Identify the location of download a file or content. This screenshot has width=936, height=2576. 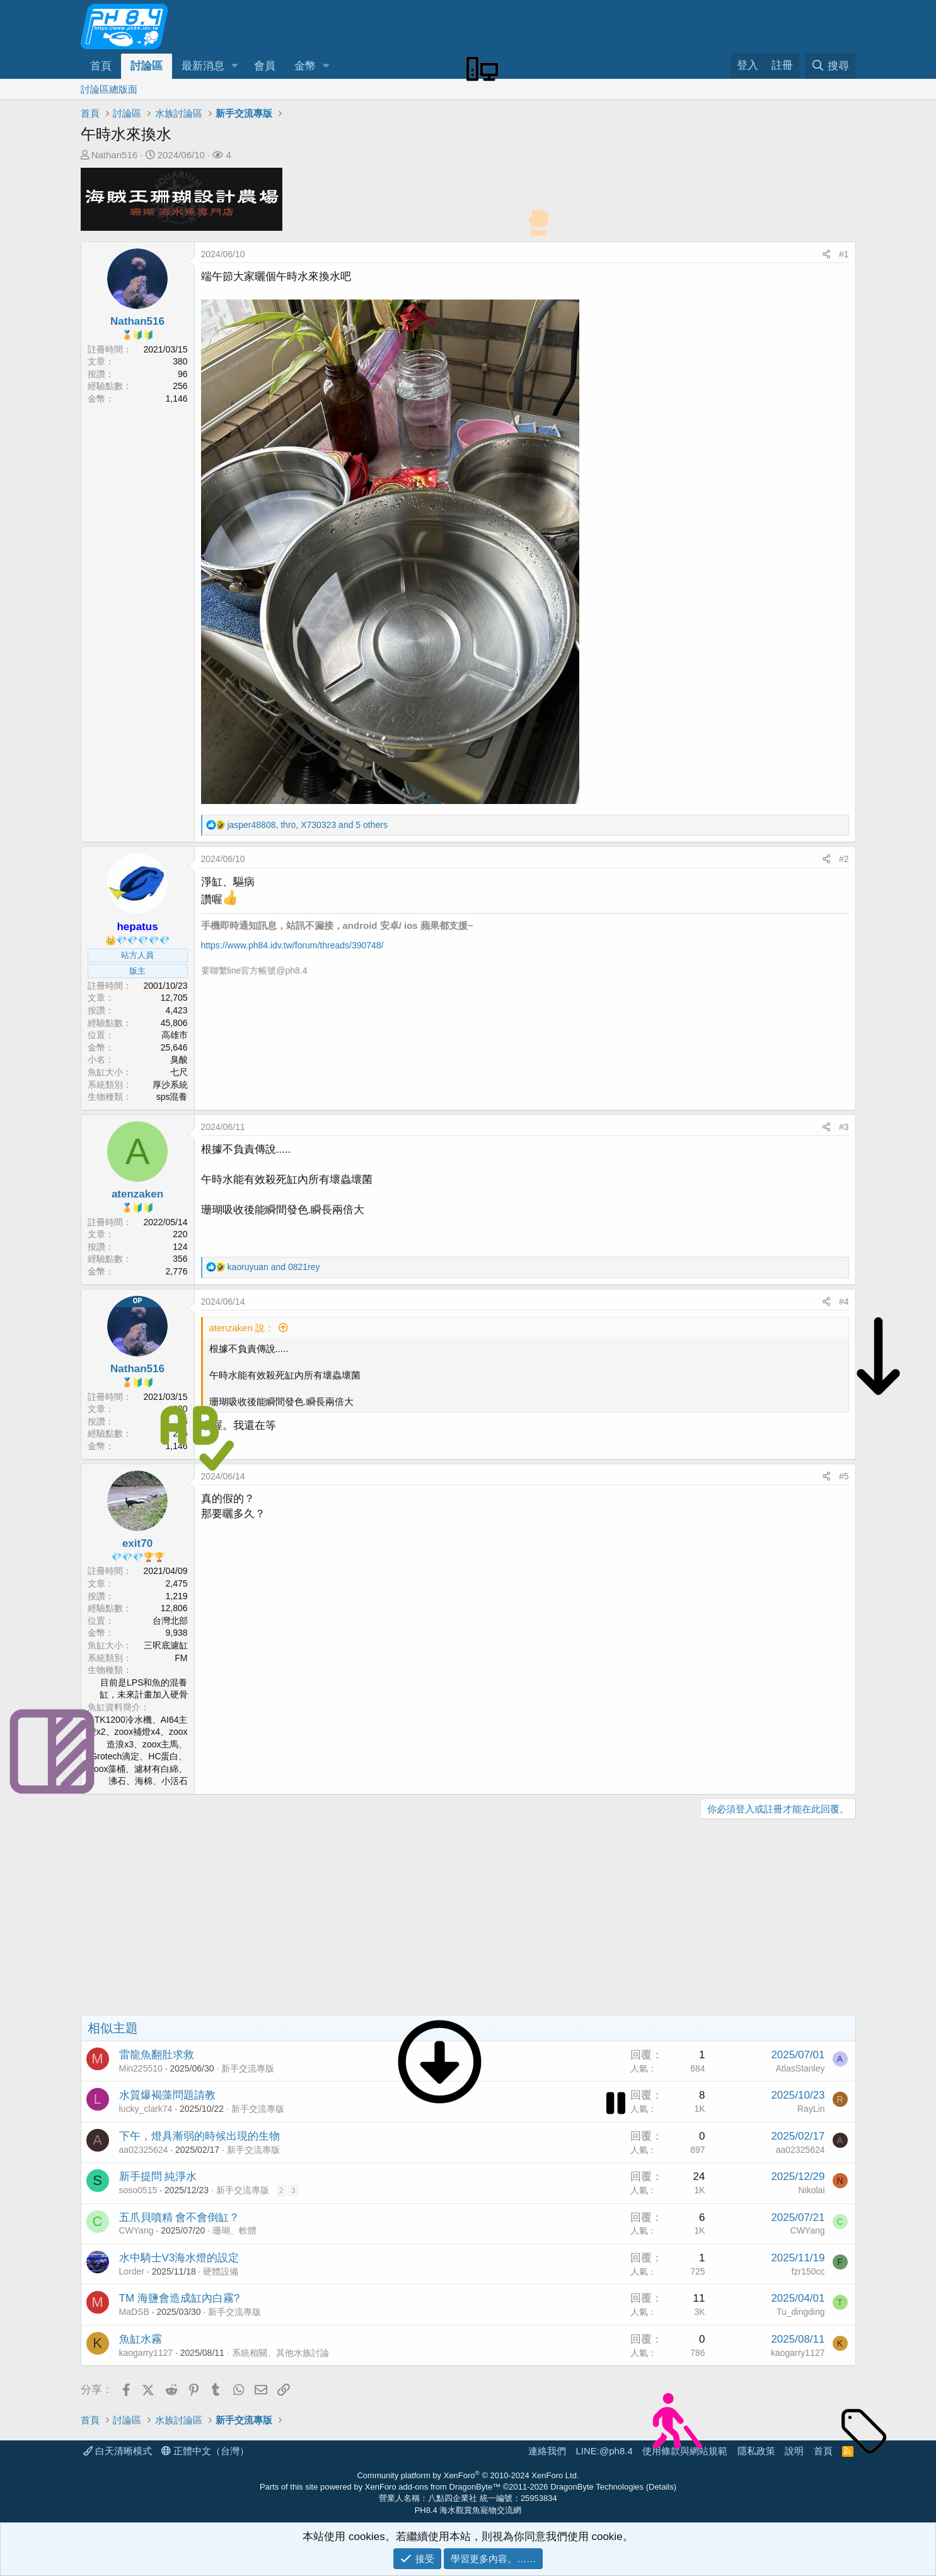
(439, 2061).